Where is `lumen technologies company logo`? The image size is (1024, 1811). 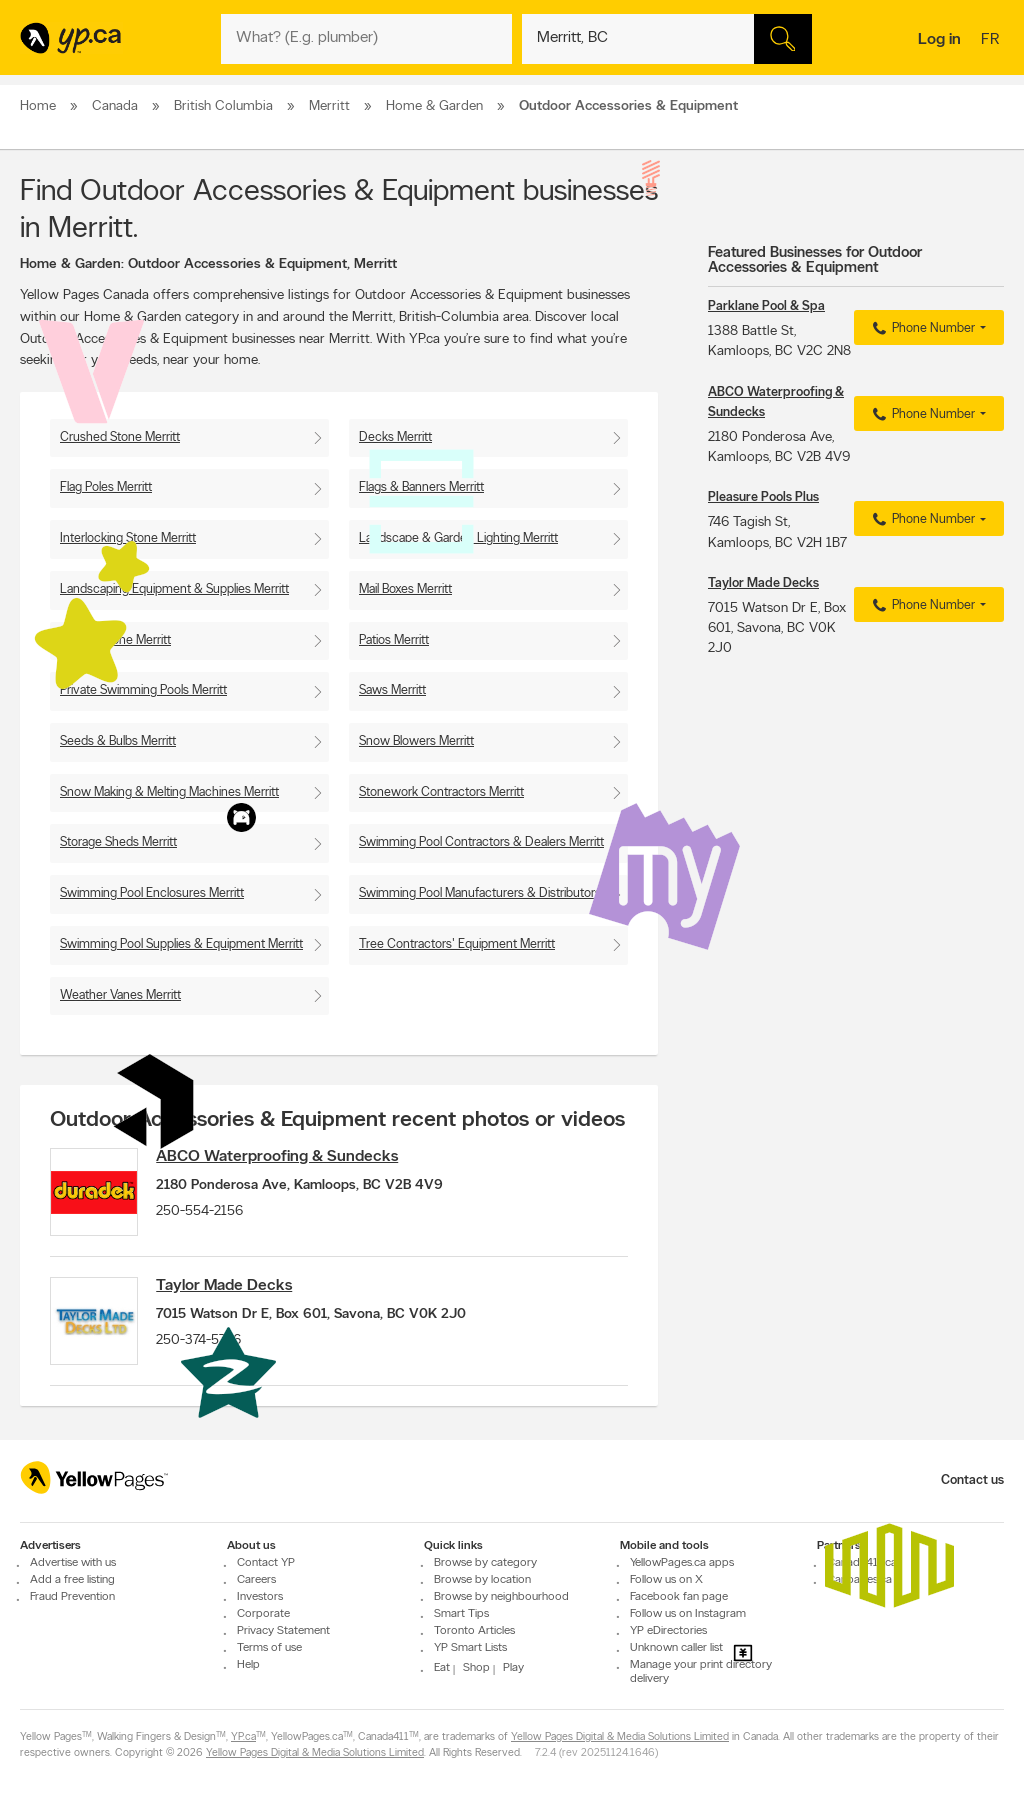
lumen technologies company logo is located at coordinates (651, 178).